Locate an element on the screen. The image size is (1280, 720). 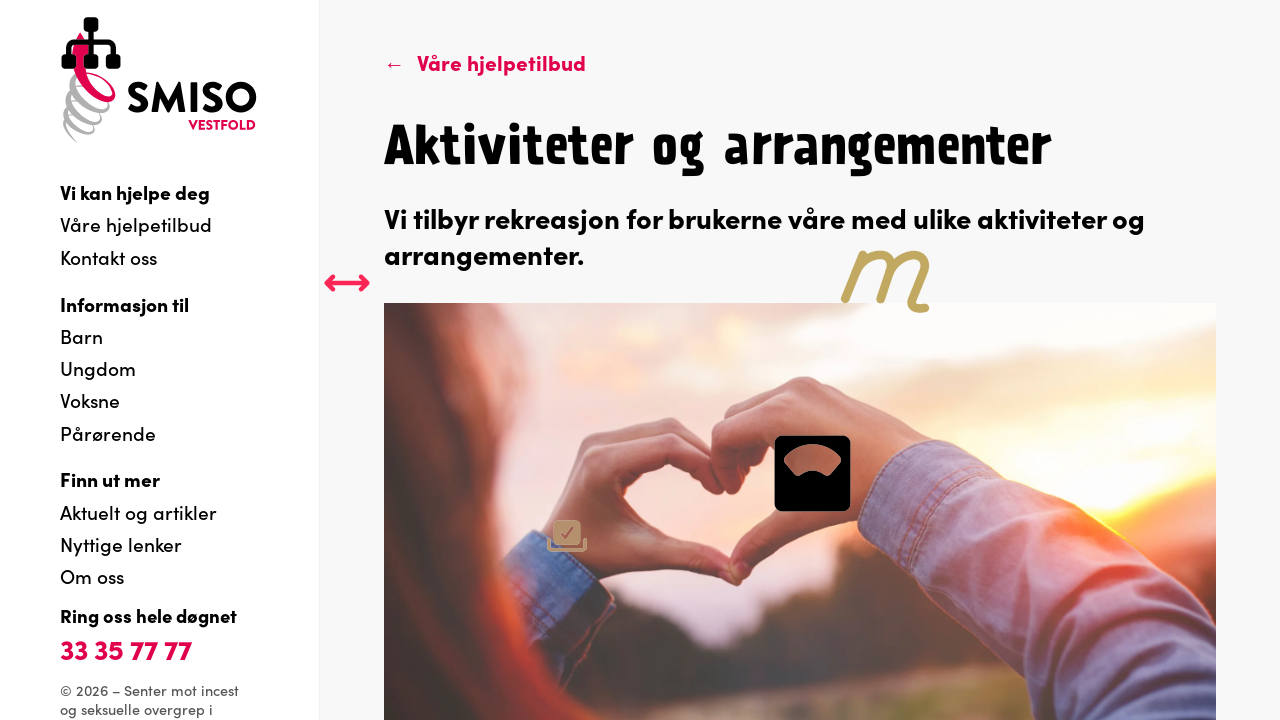
open the Meetup app is located at coordinates (885, 277).